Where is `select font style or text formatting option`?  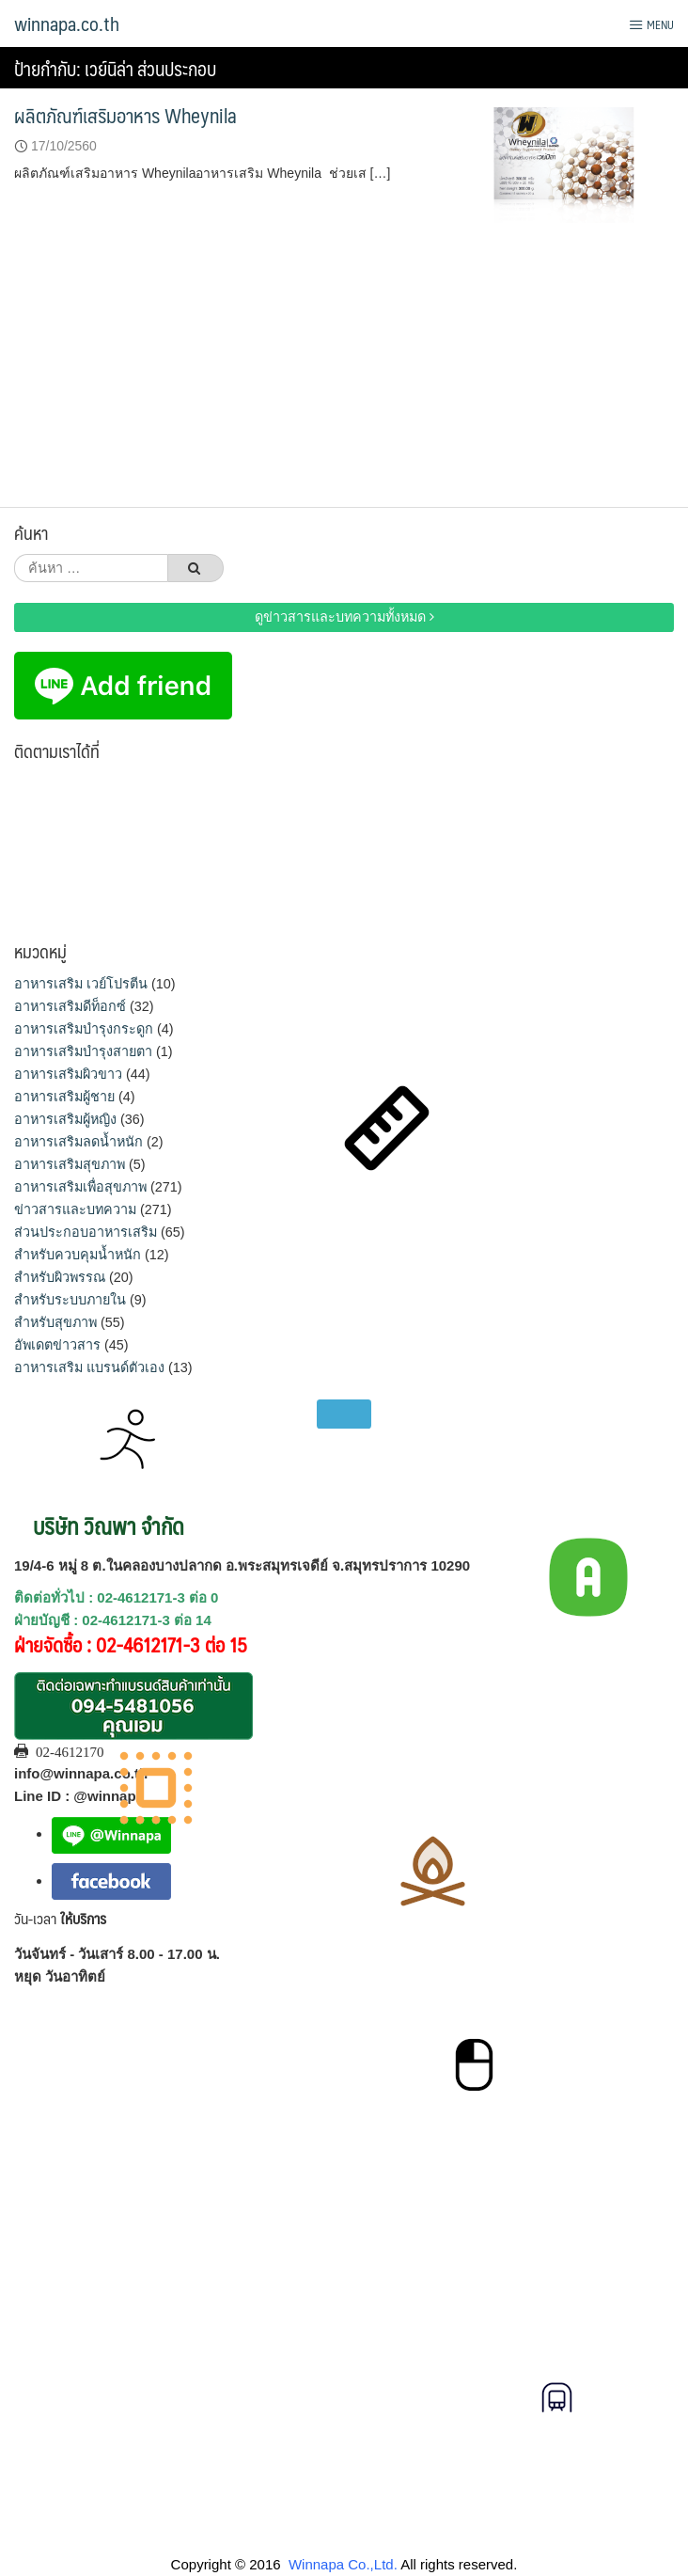
select font style or text formatting option is located at coordinates (588, 1577).